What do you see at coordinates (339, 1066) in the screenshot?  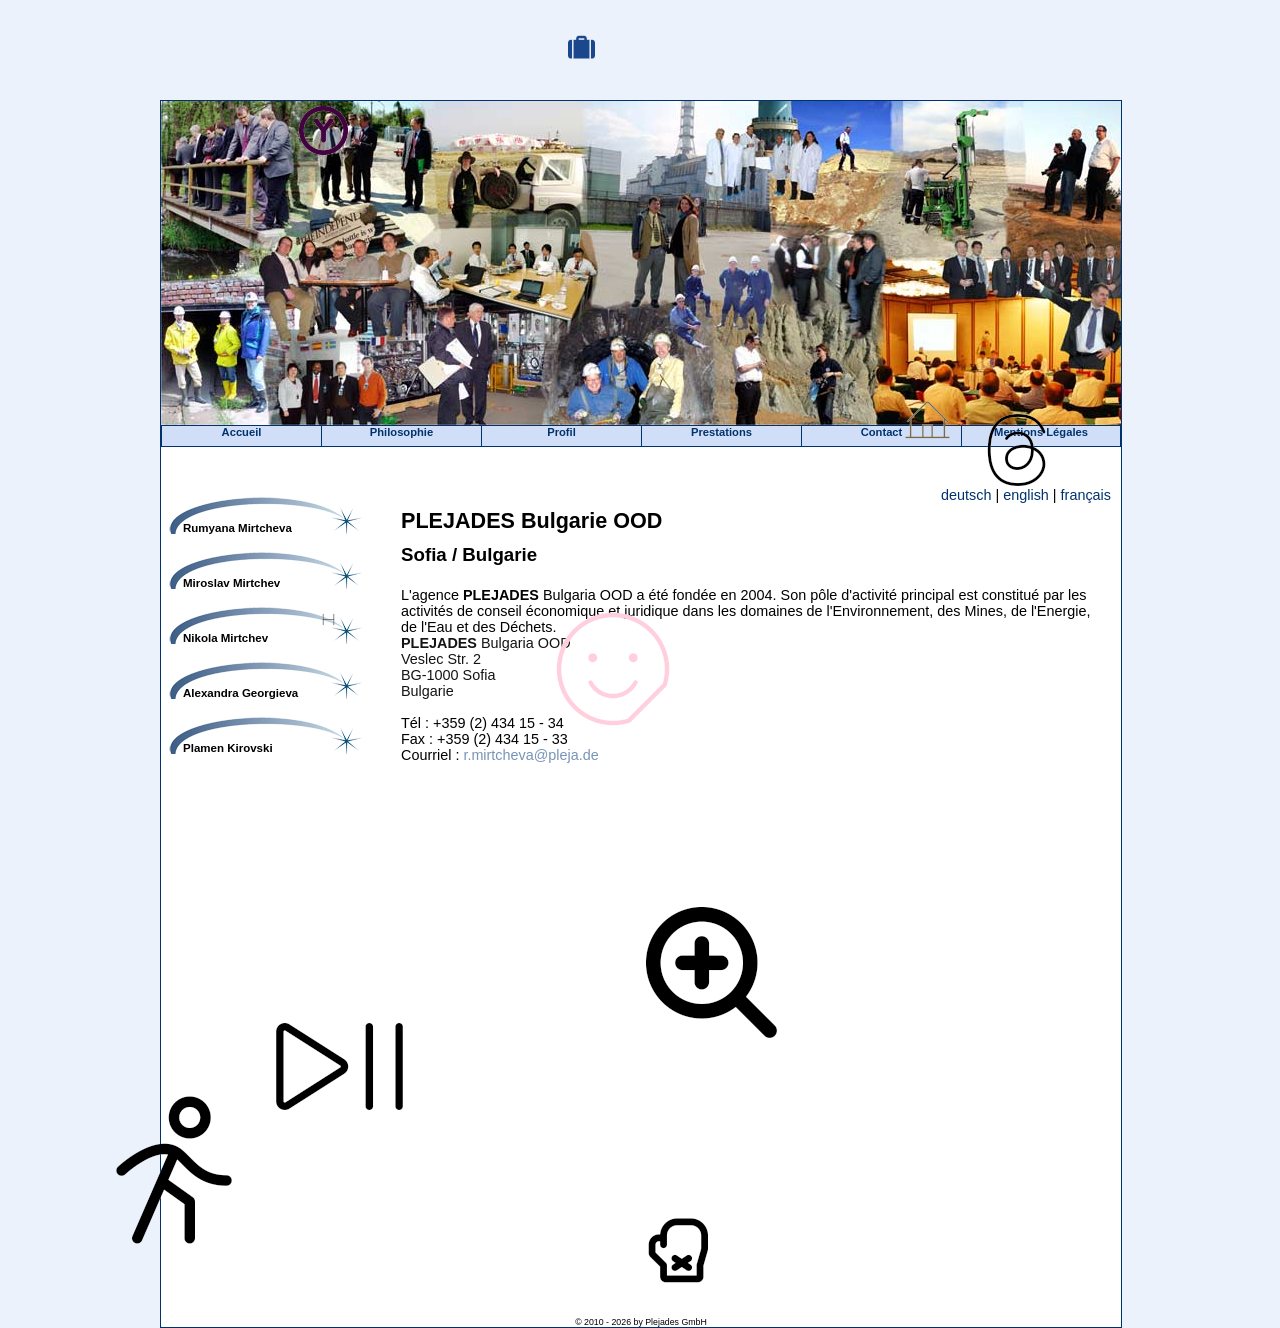 I see `toggle between play and pause for media` at bounding box center [339, 1066].